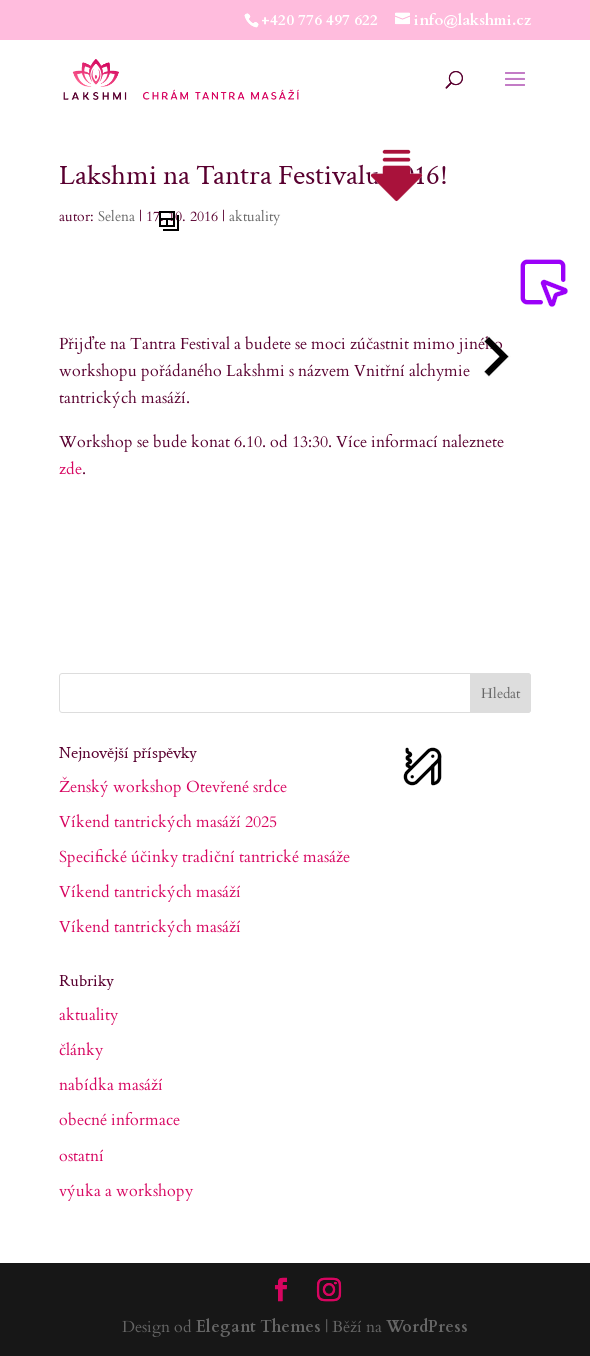 This screenshot has width=590, height=1356. Describe the element at coordinates (543, 282) in the screenshot. I see `select or interact with an element` at that location.